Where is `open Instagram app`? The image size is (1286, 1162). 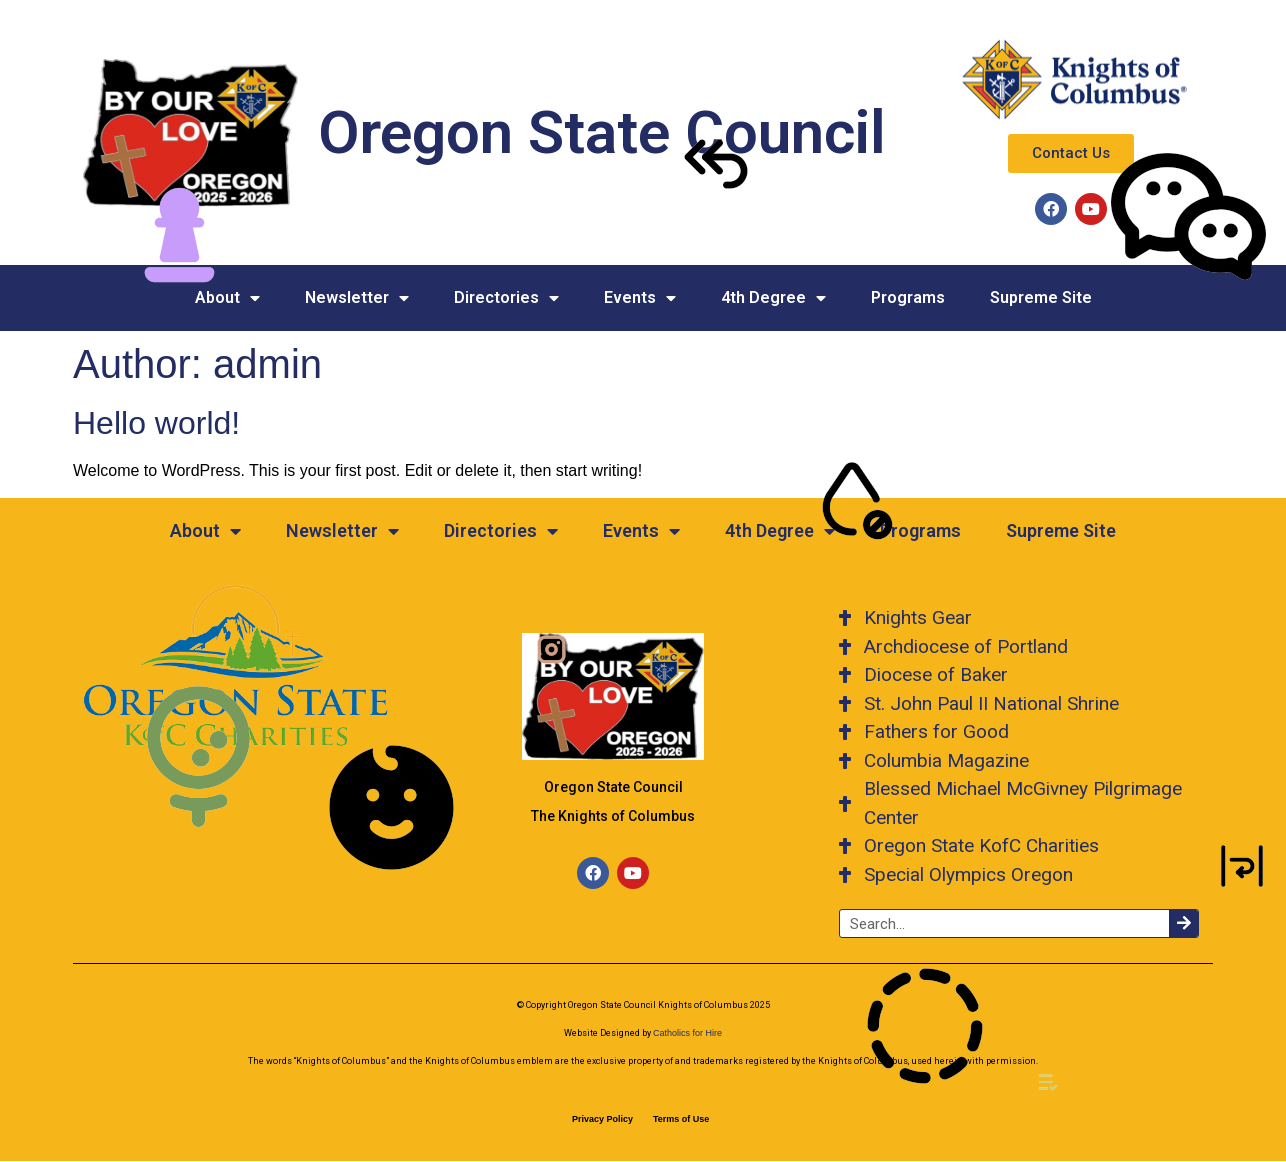
open Instagram app is located at coordinates (551, 649).